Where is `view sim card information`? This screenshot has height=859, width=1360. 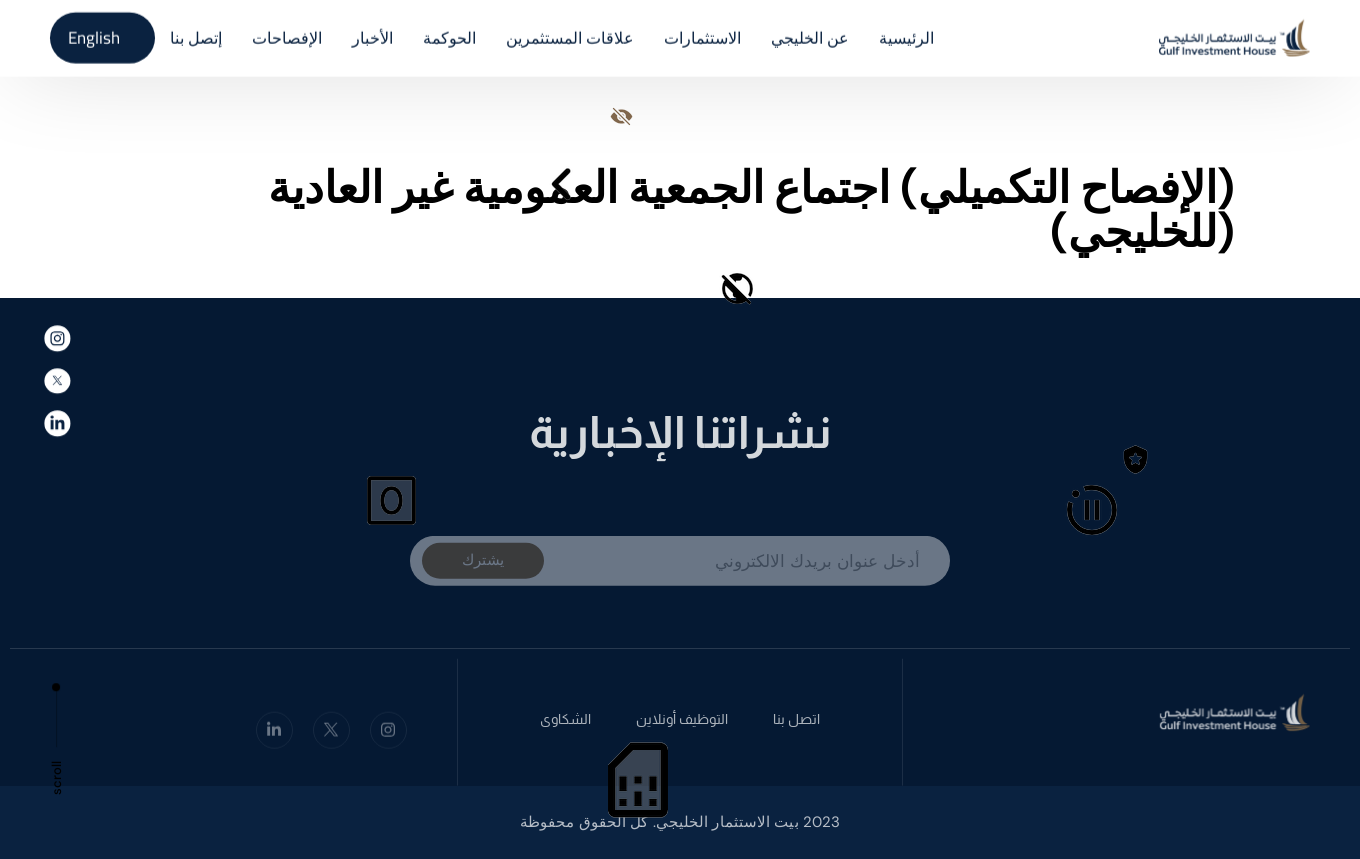 view sim card information is located at coordinates (638, 780).